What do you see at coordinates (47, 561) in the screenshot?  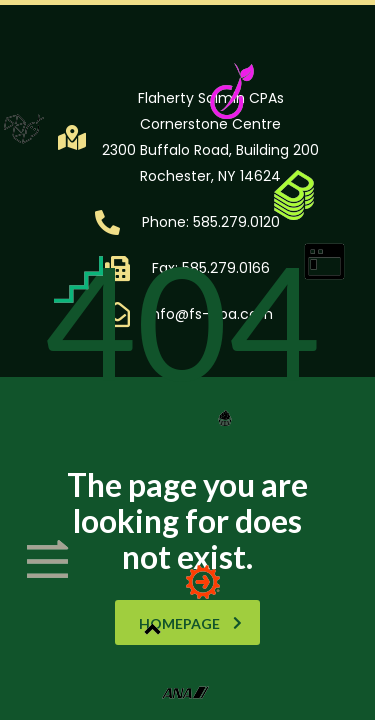 I see `play items in sequential order` at bounding box center [47, 561].